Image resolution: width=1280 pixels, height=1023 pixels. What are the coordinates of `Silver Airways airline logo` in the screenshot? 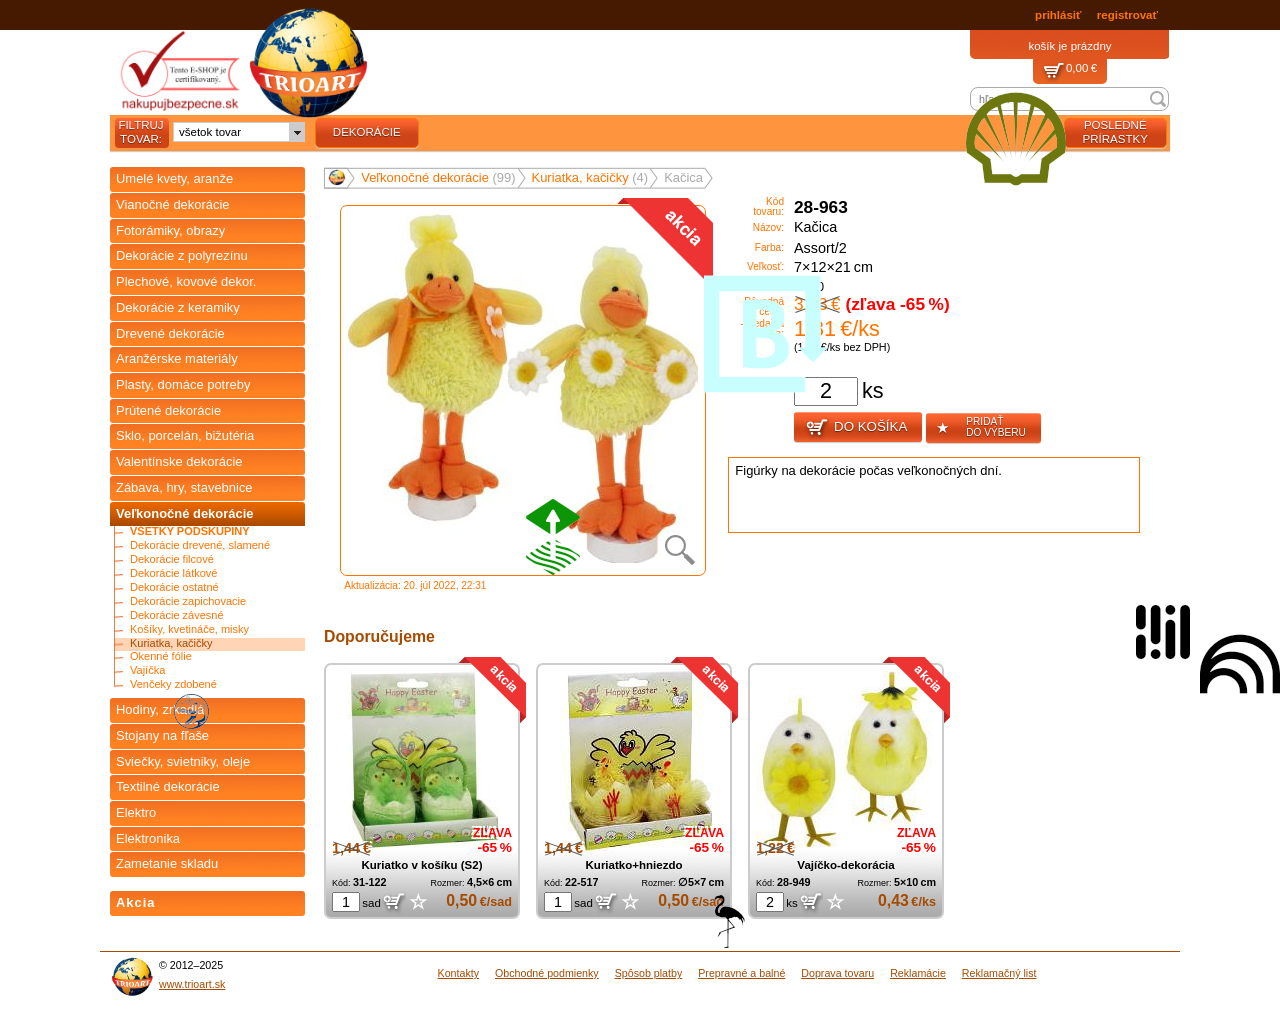 It's located at (729, 921).